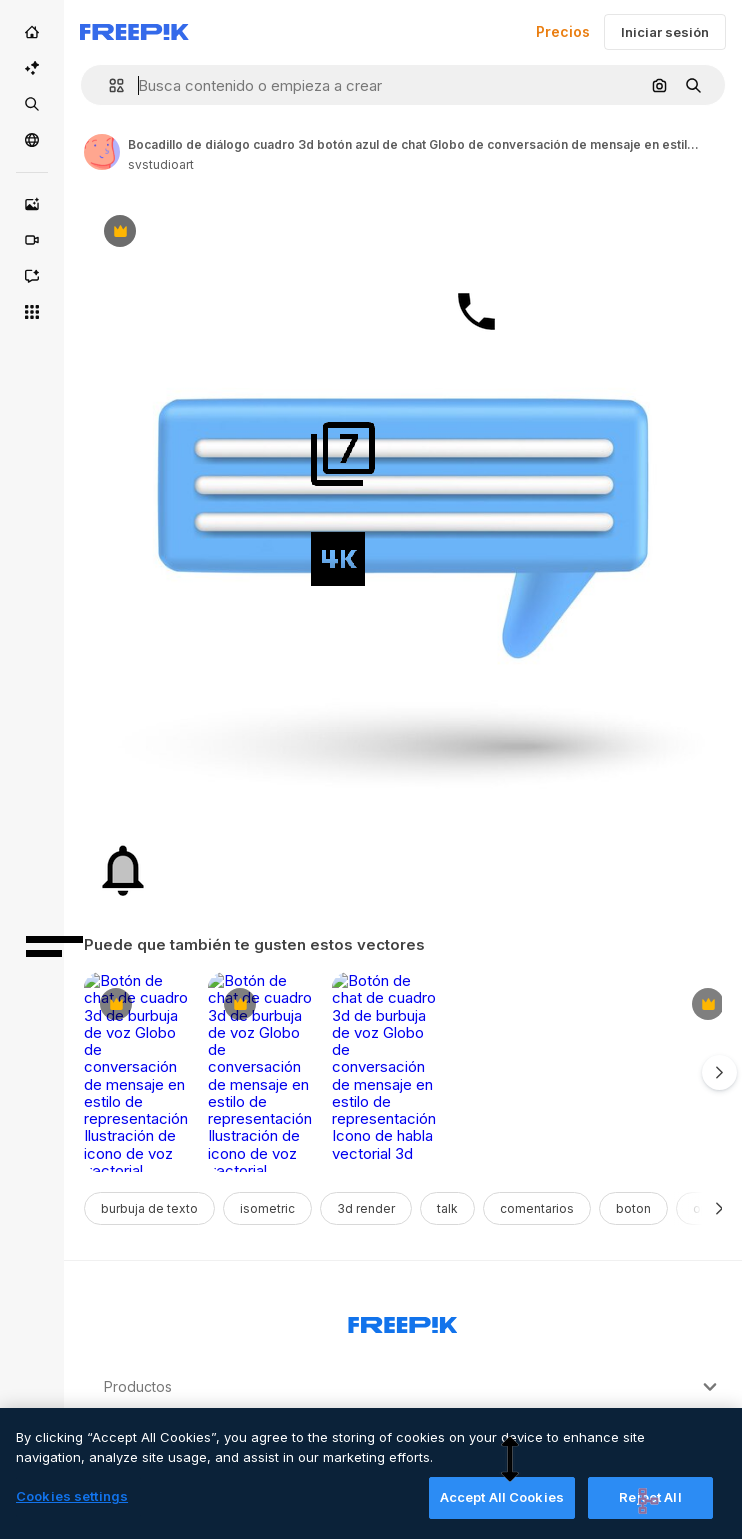  Describe the element at coordinates (338, 559) in the screenshot. I see `indicates 4K resolution video quality` at that location.